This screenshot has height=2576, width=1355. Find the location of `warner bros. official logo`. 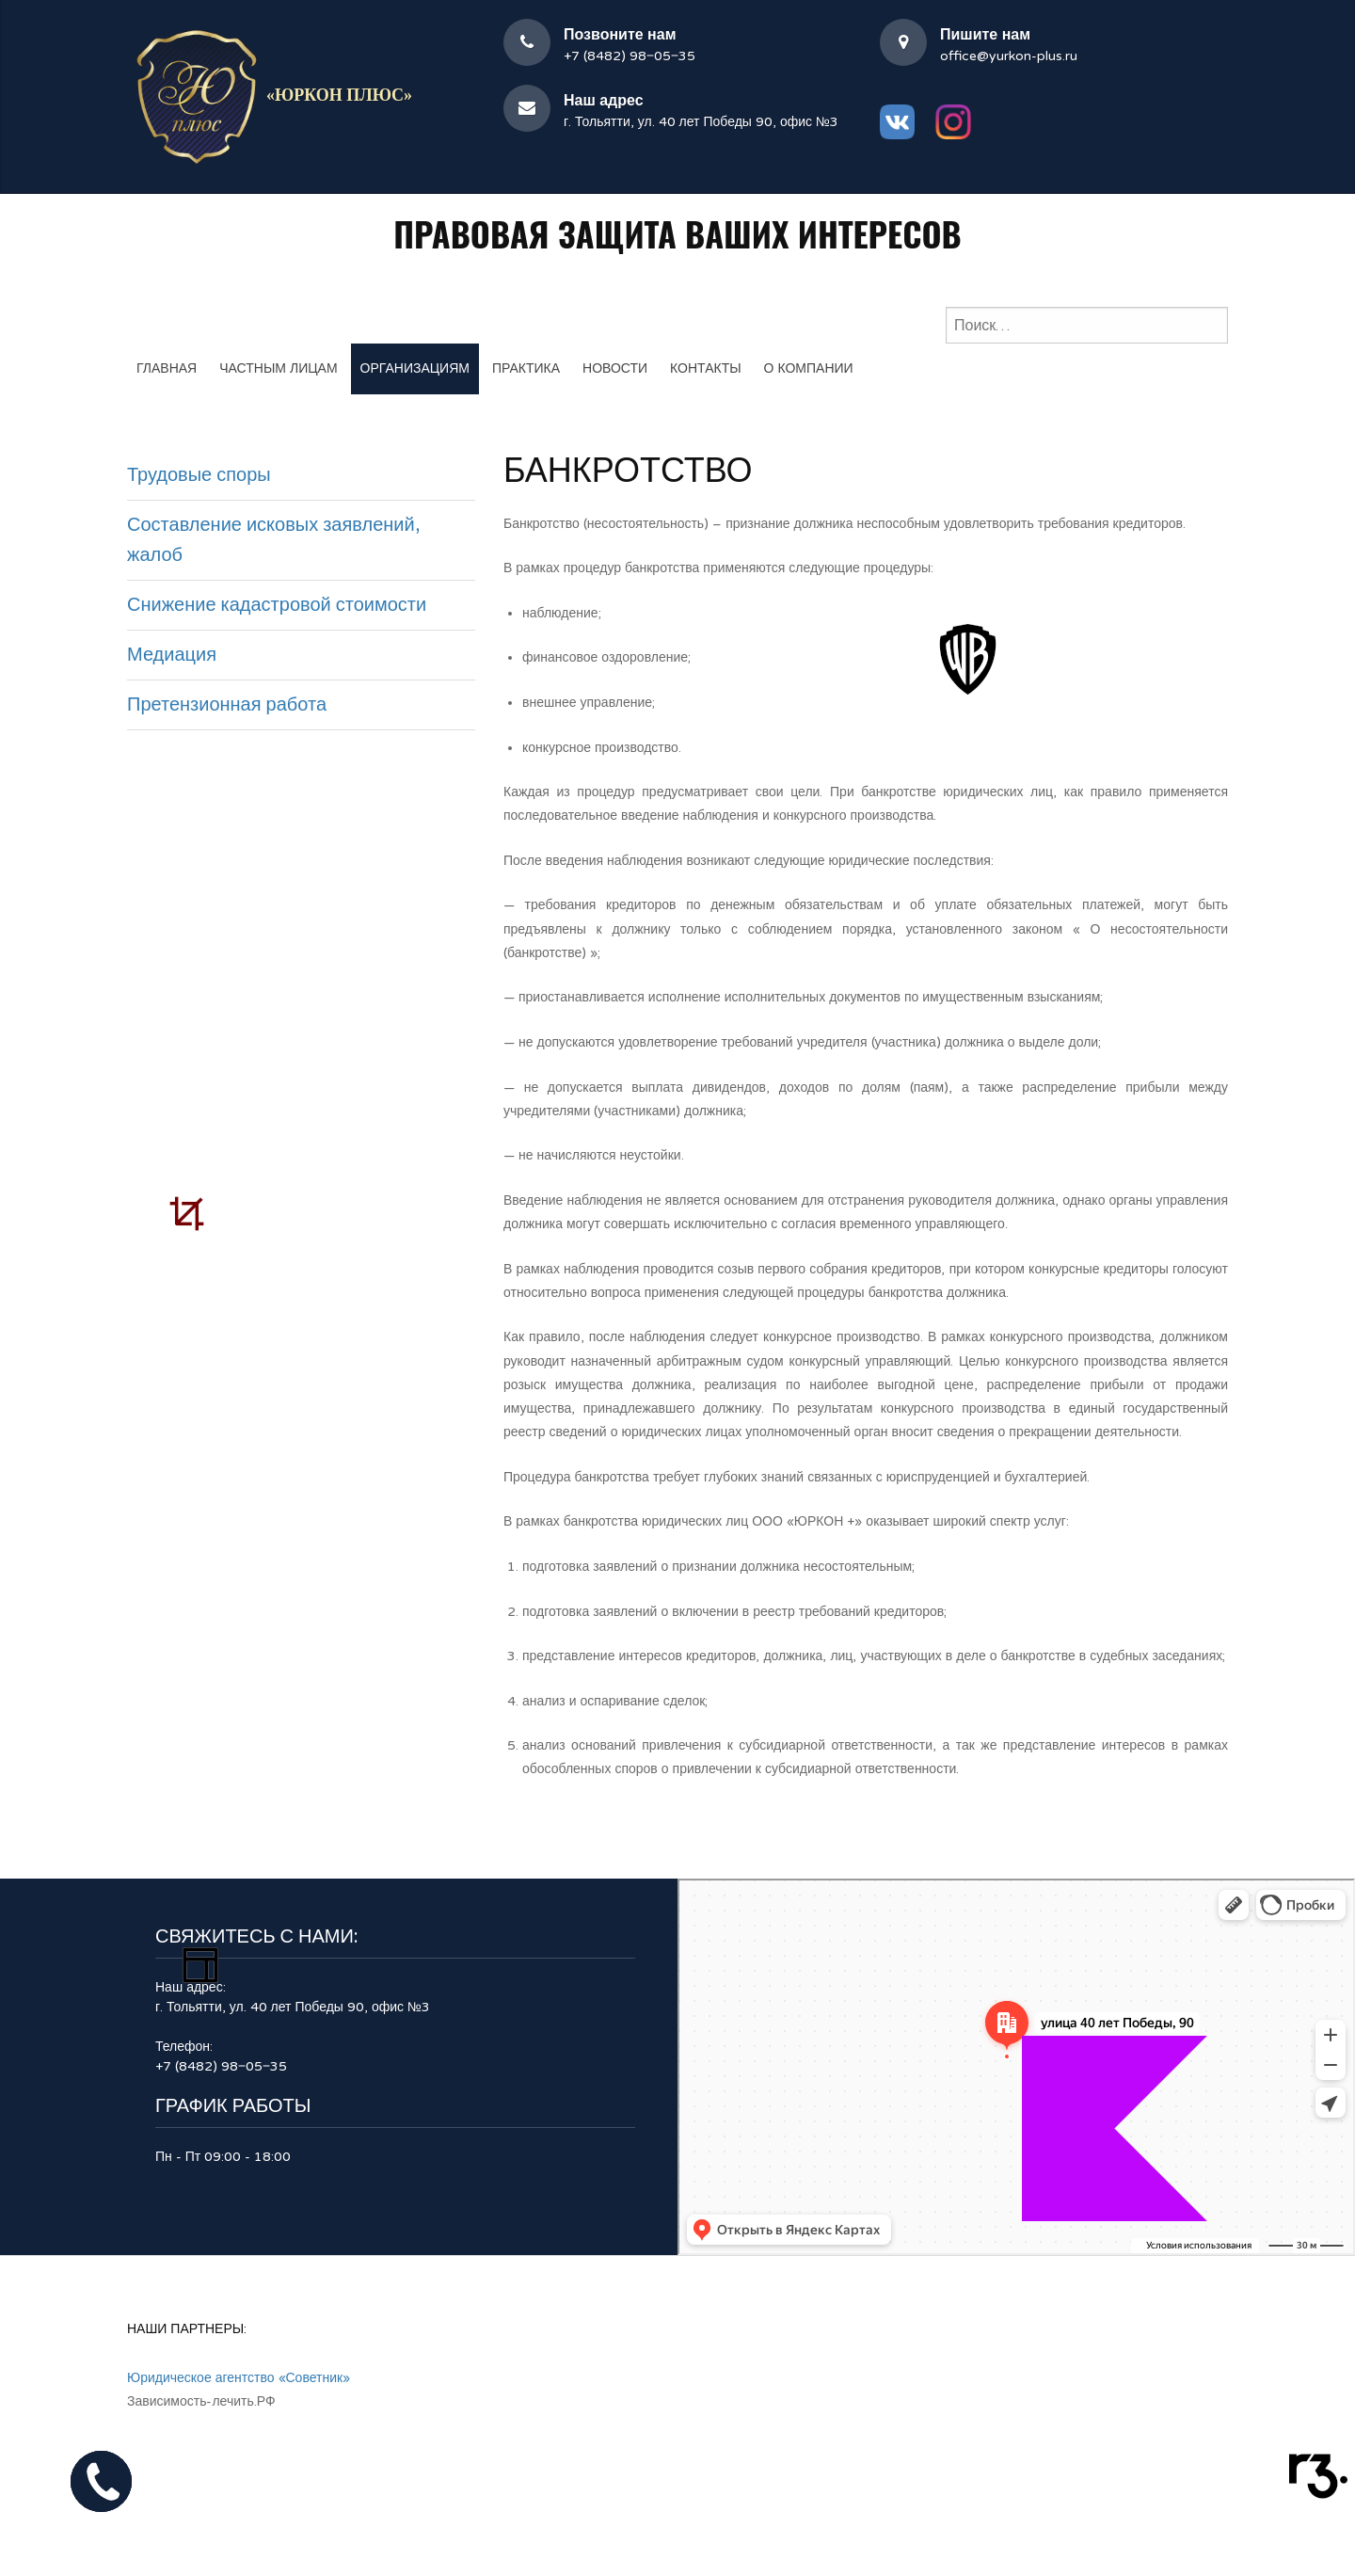

warner bros. official logo is located at coordinates (967, 659).